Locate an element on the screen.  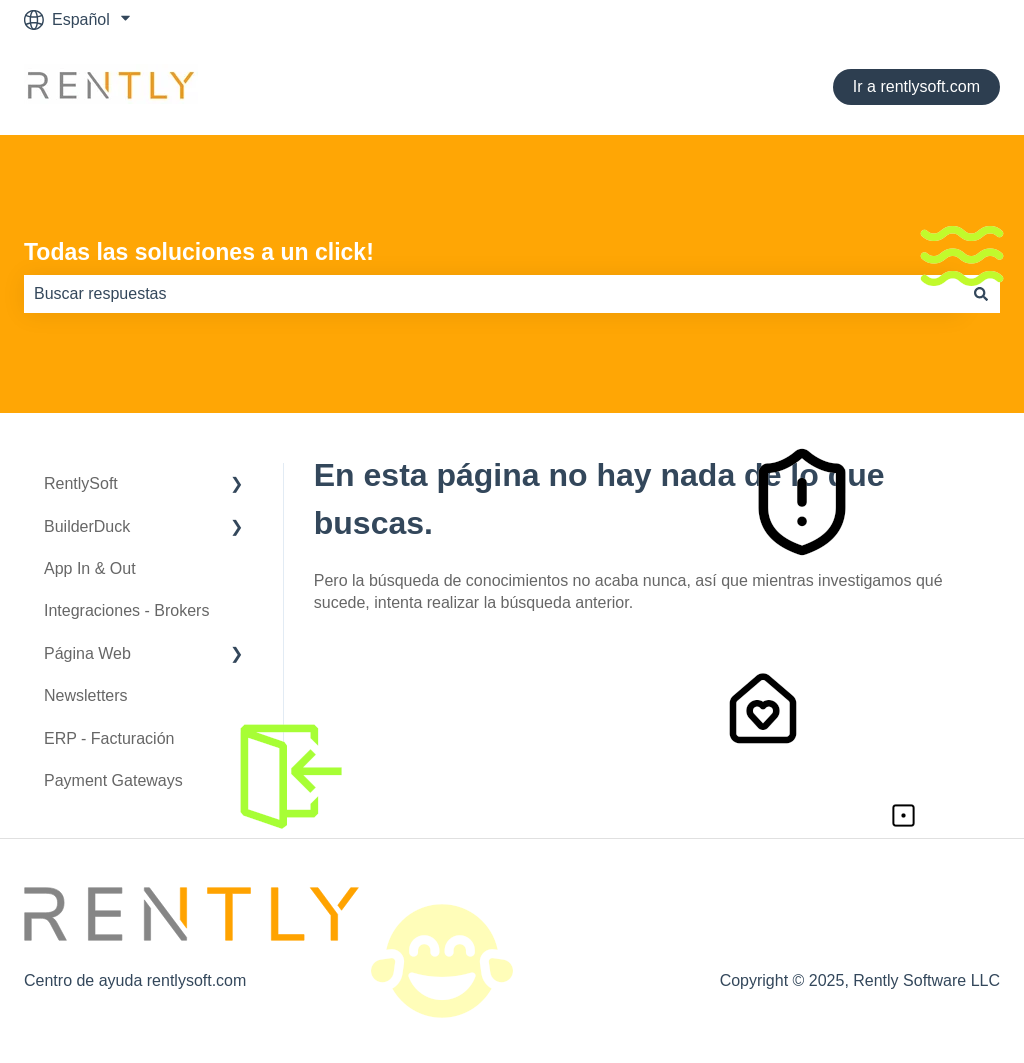
sign in to your account is located at coordinates (287, 771).